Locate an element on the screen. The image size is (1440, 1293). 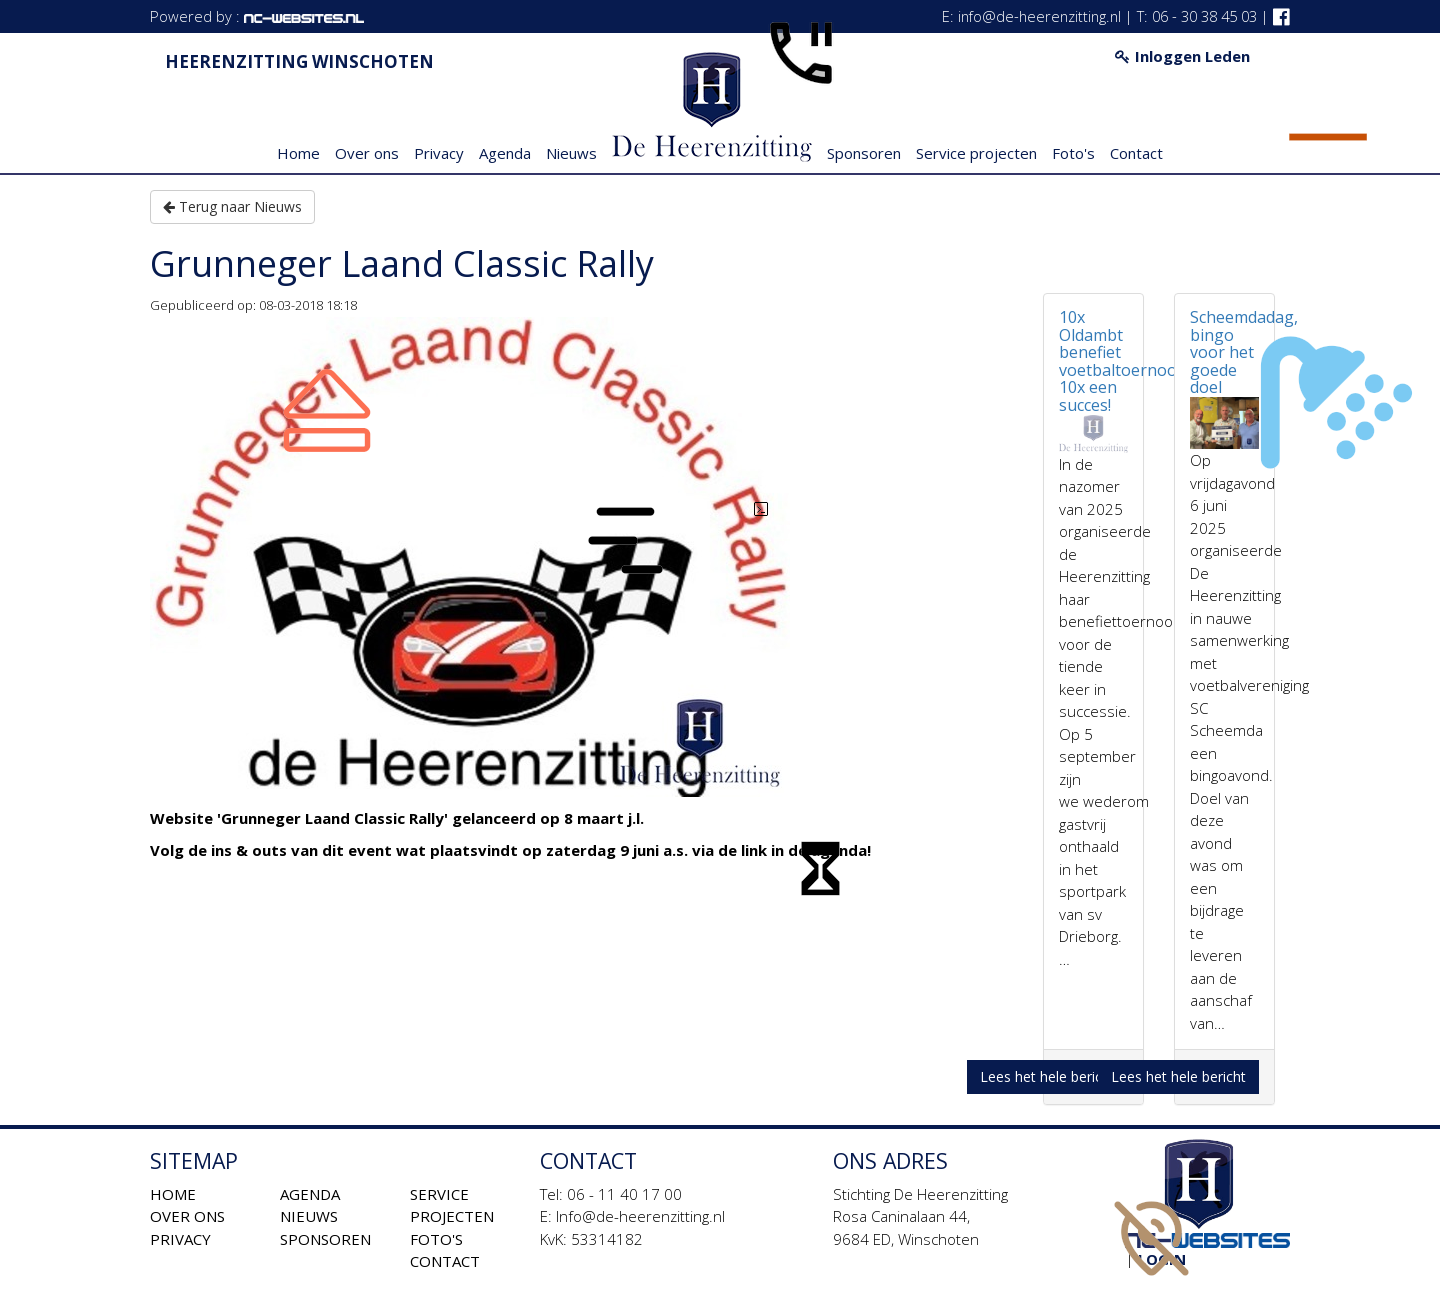
disable location services is located at coordinates (1151, 1238).